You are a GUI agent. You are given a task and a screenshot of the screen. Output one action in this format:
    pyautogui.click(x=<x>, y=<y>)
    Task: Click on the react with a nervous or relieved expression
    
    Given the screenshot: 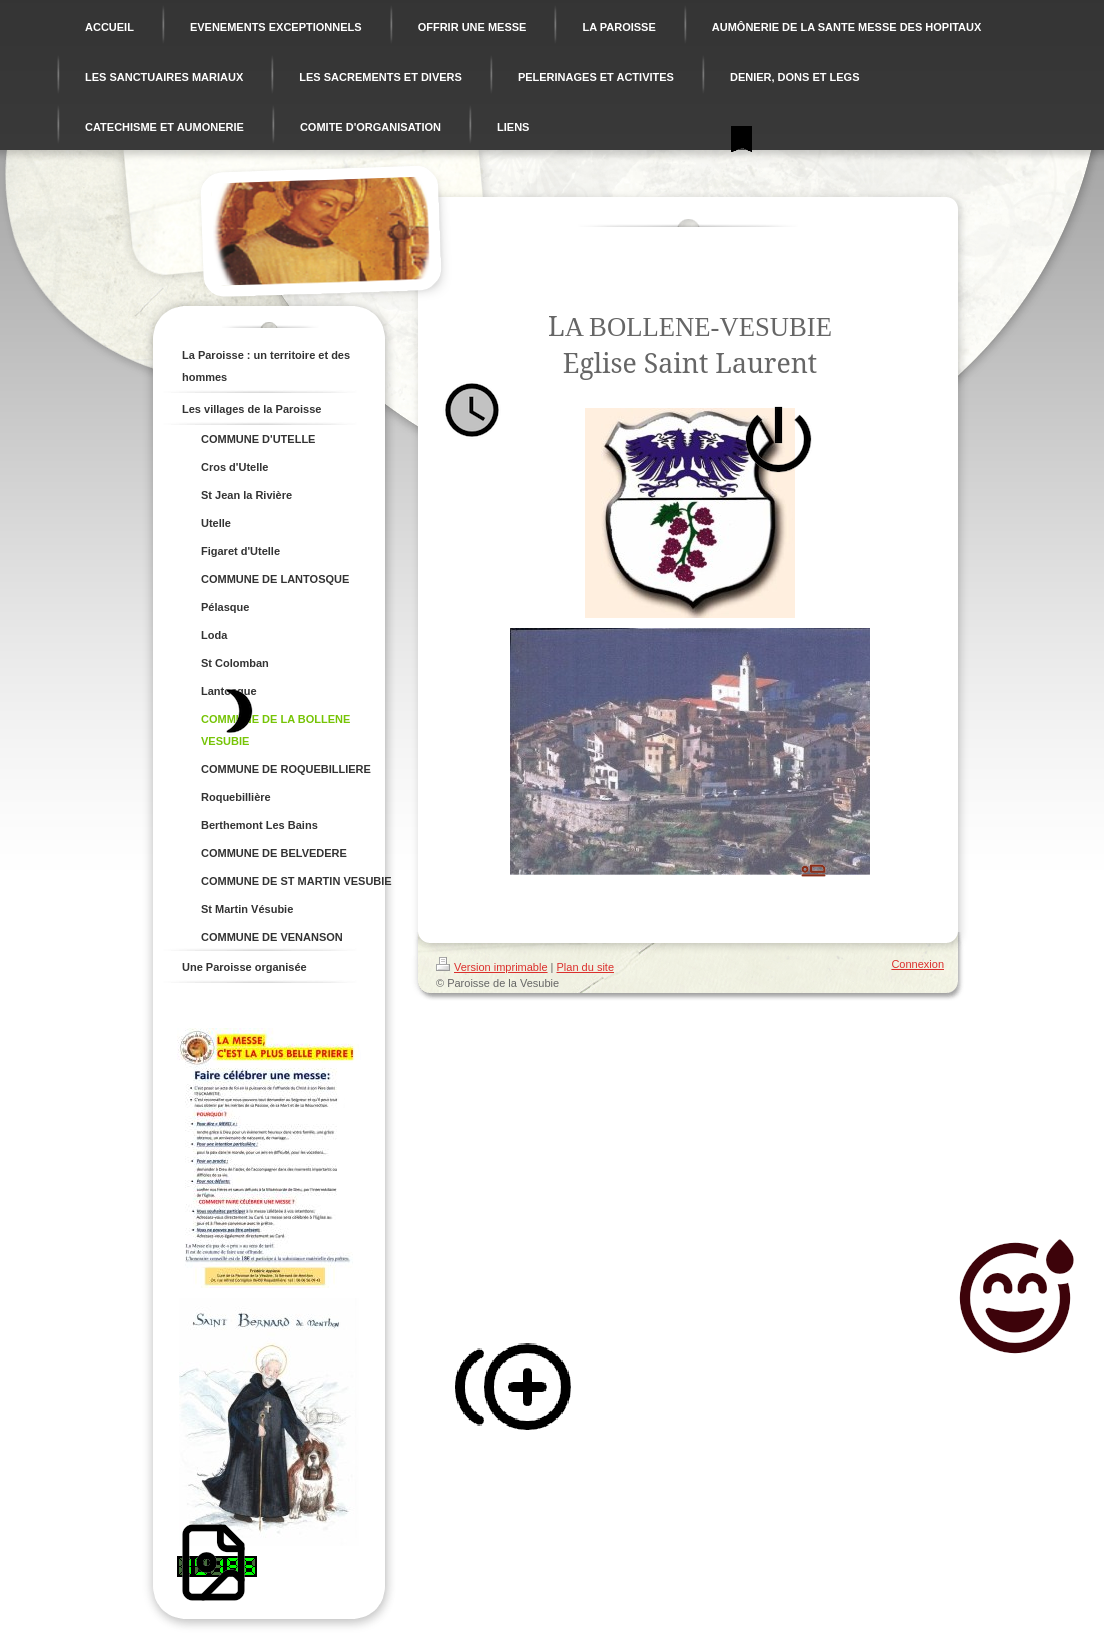 What is the action you would take?
    pyautogui.click(x=1015, y=1298)
    